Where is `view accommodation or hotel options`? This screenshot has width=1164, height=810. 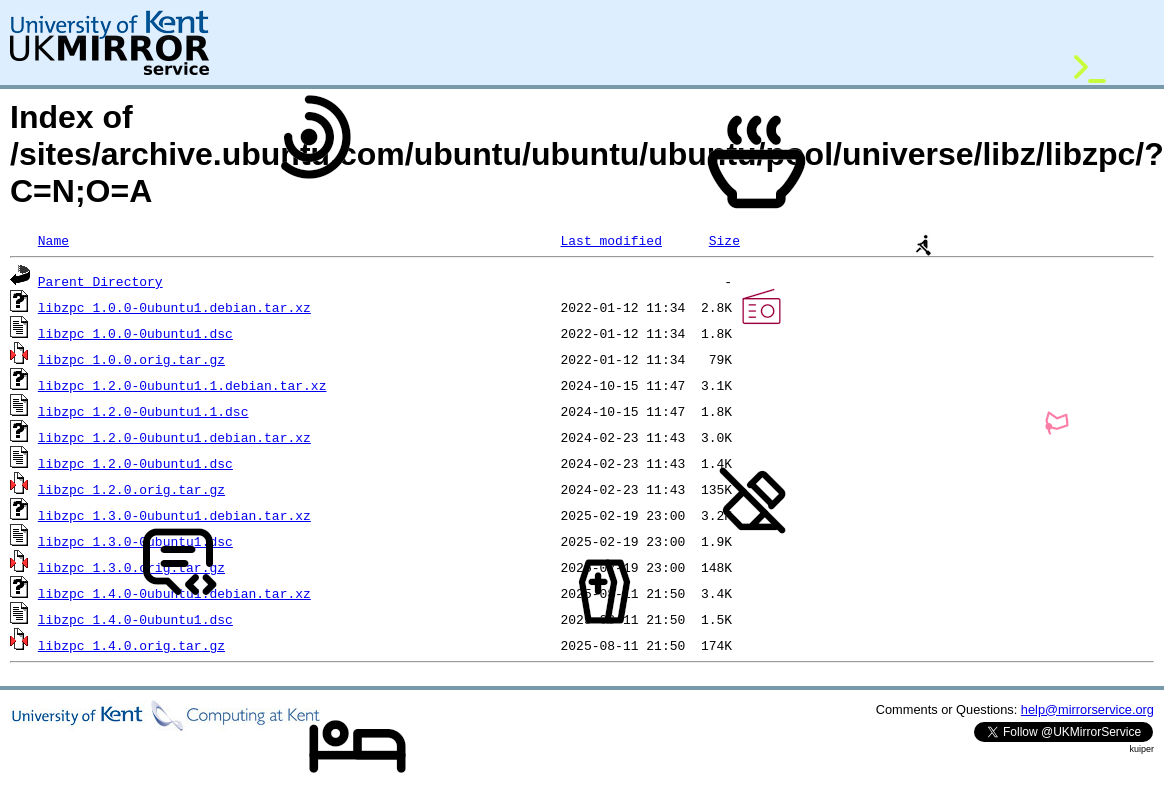
view accommodation or hotel options is located at coordinates (357, 746).